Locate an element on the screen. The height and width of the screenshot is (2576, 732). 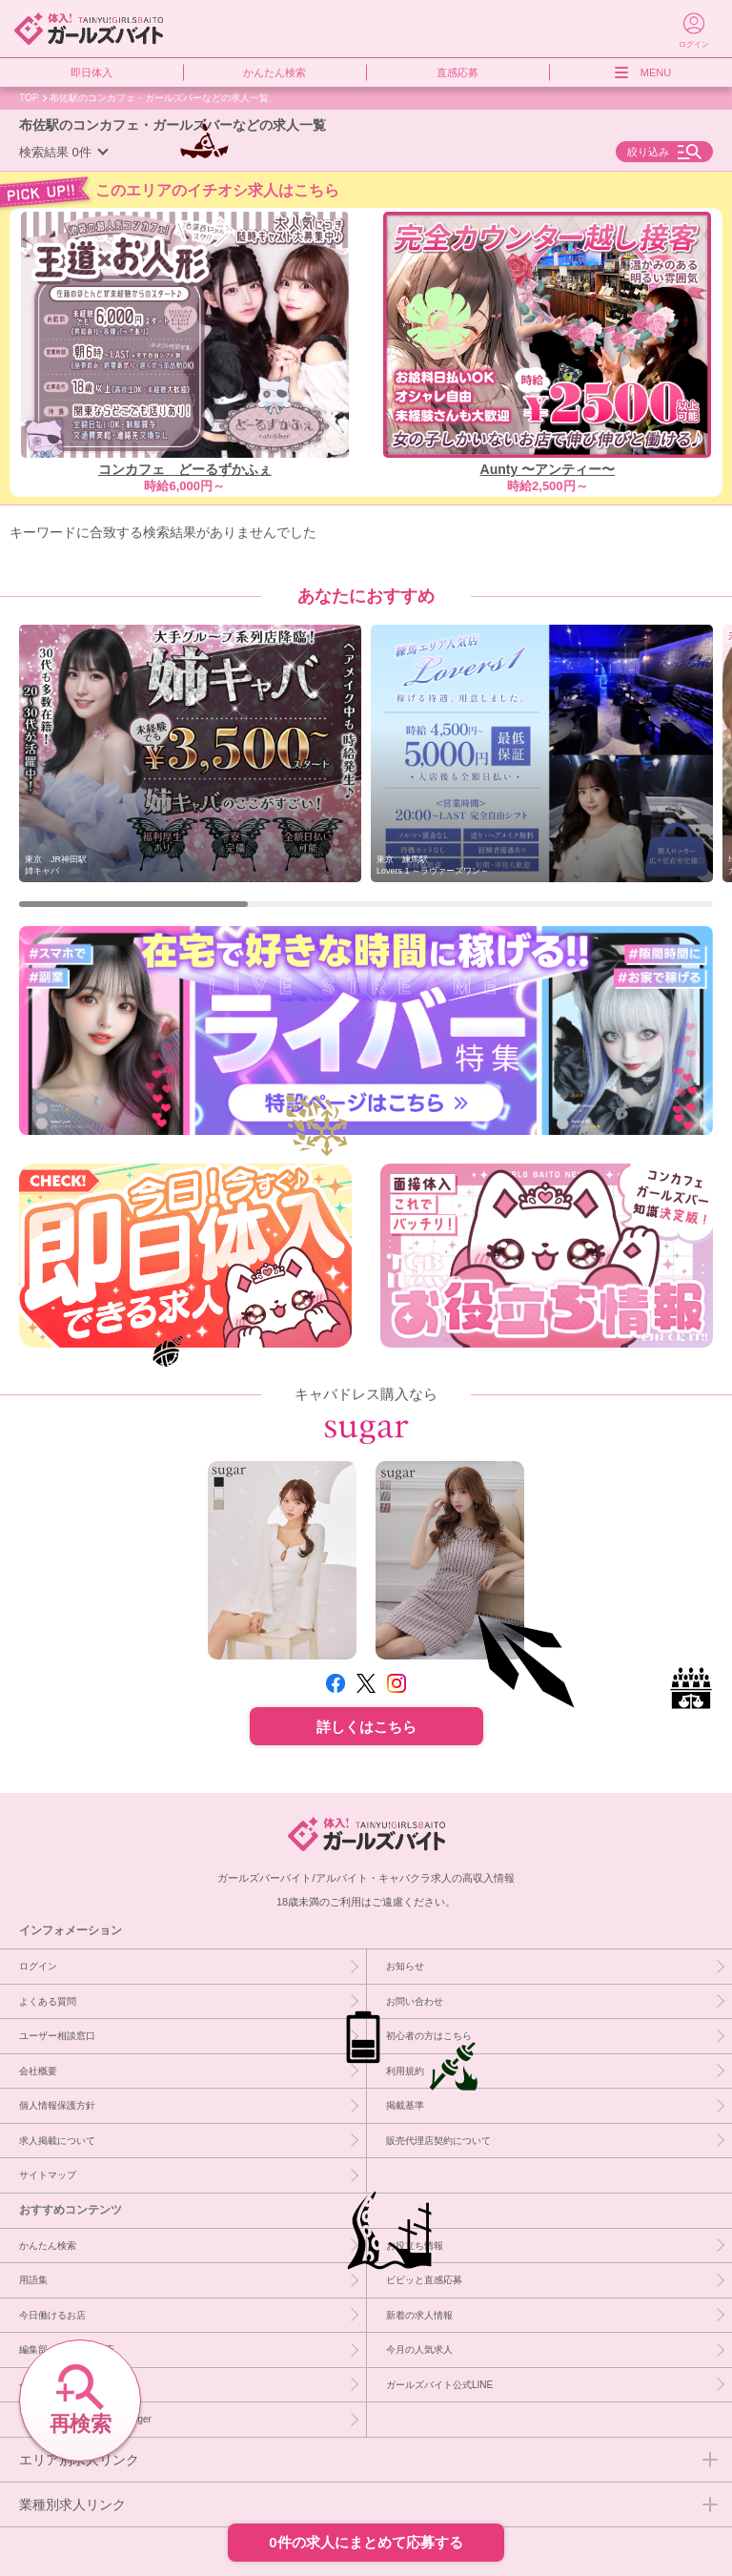
oyster shell with pearl icon is located at coordinates (438, 319).